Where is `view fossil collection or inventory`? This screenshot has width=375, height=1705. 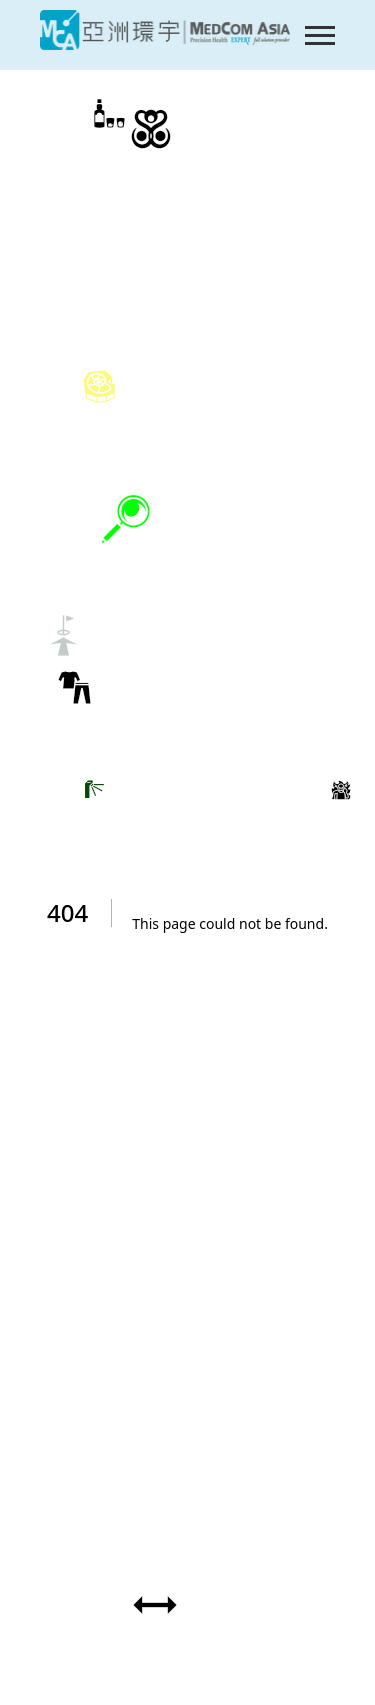
view fossil collection or inventory is located at coordinates (99, 386).